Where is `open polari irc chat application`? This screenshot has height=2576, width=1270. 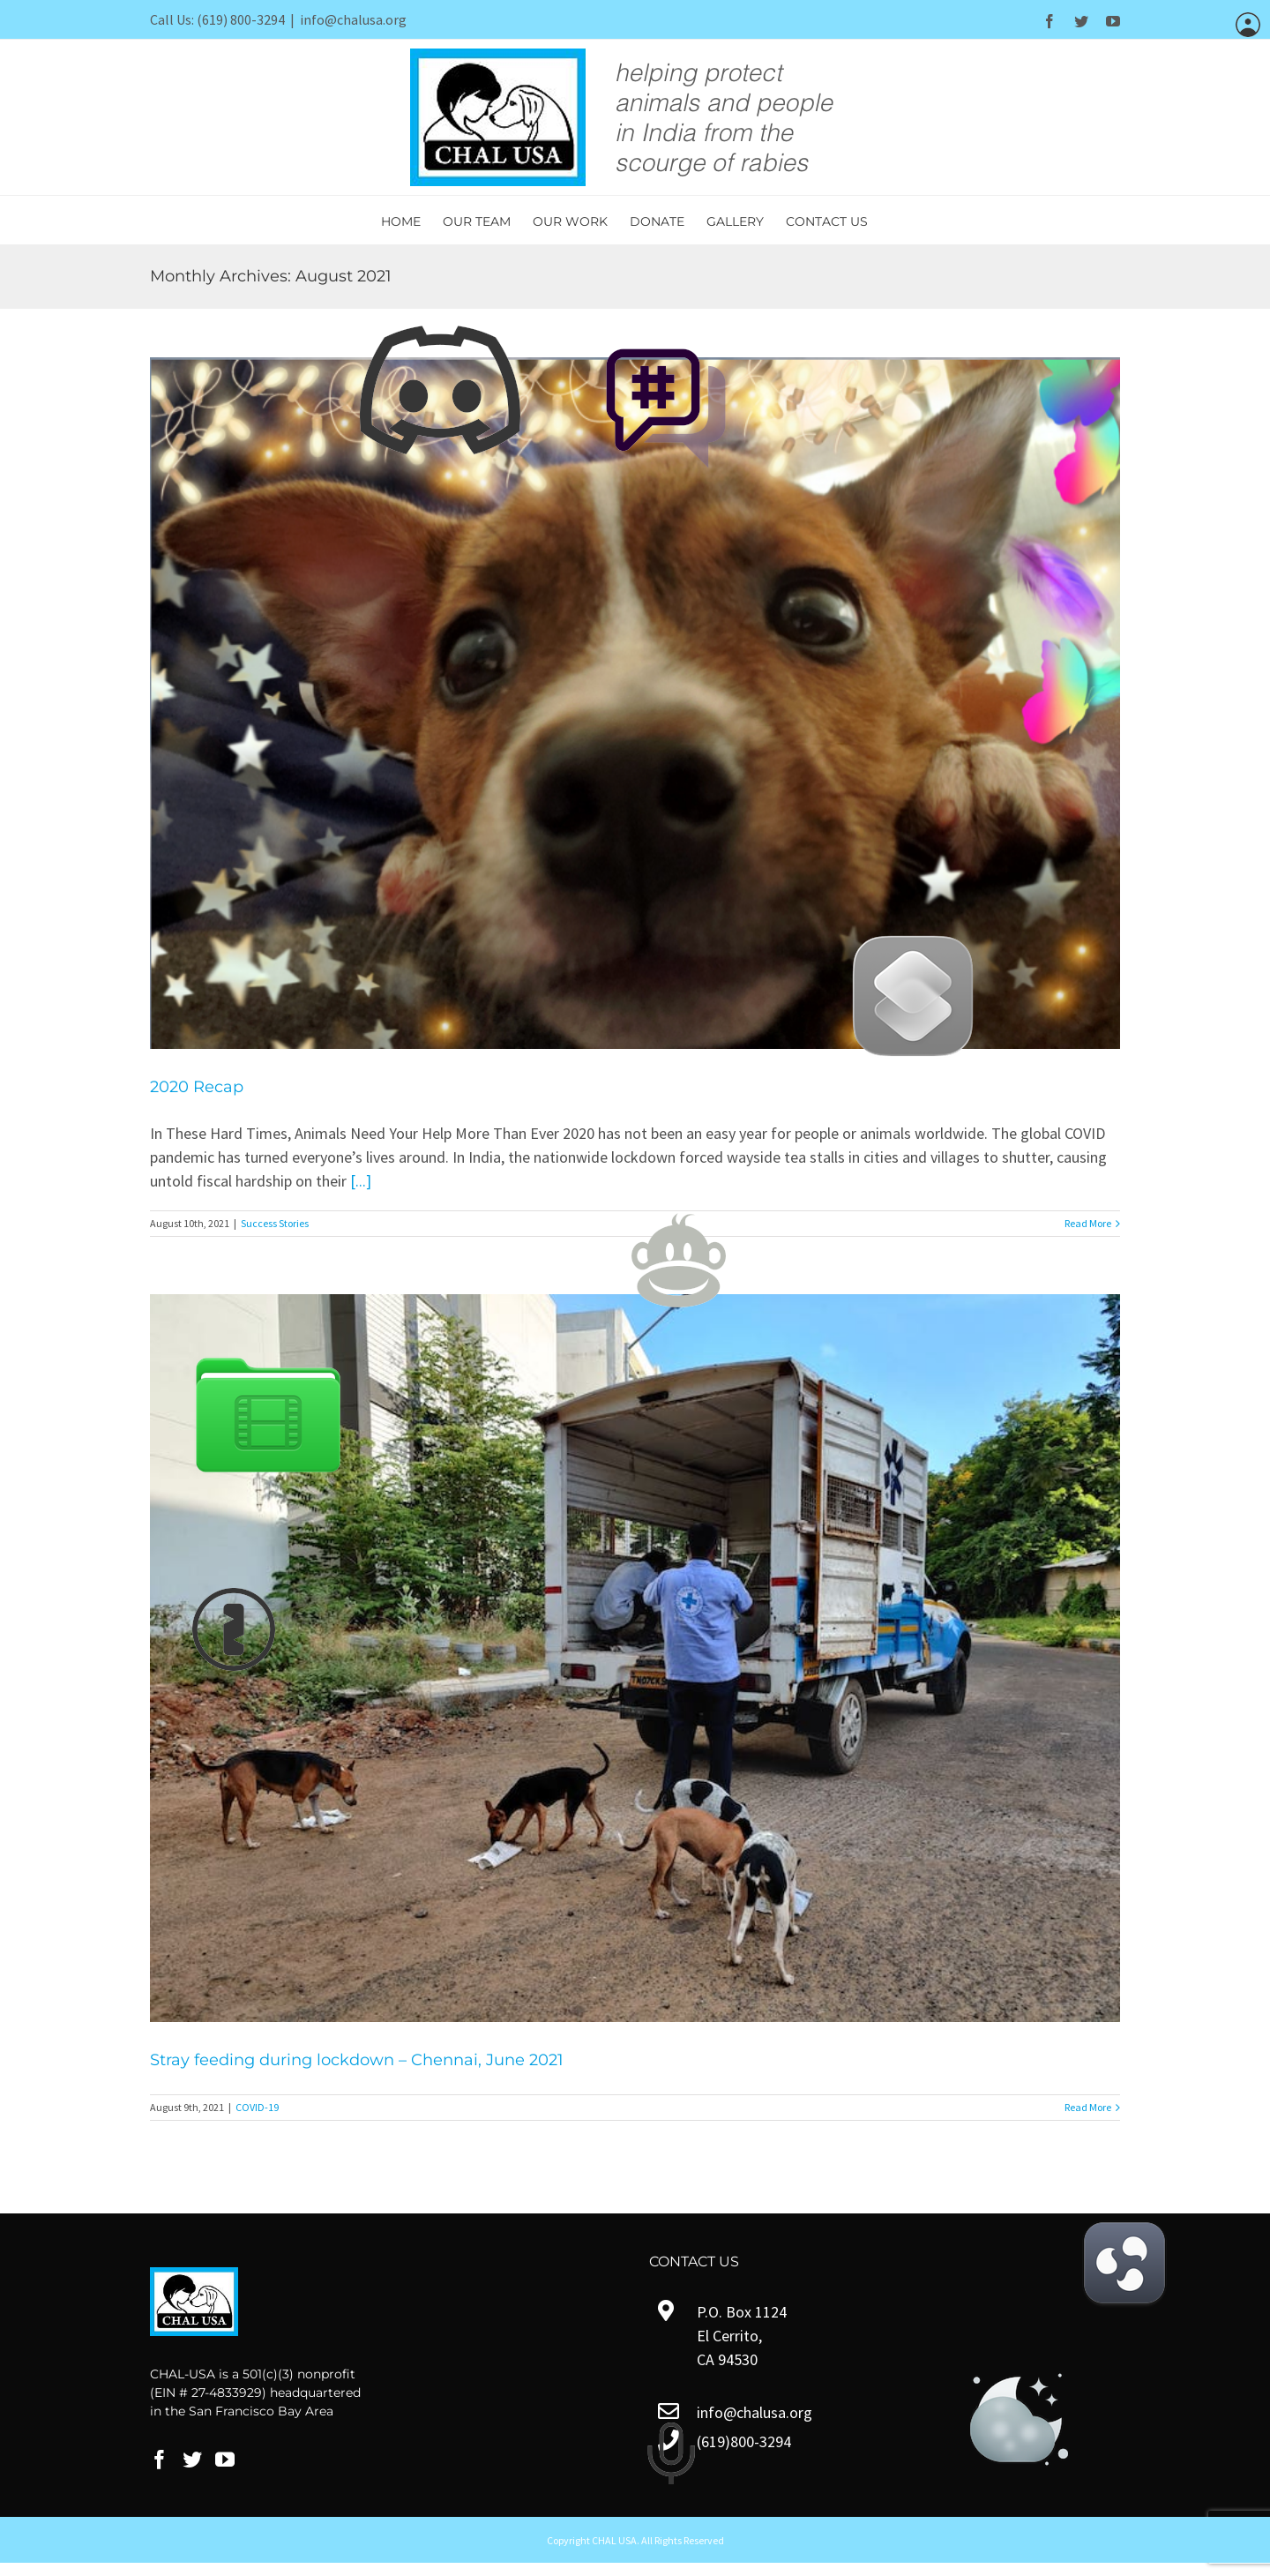 open polari irc chat application is located at coordinates (666, 408).